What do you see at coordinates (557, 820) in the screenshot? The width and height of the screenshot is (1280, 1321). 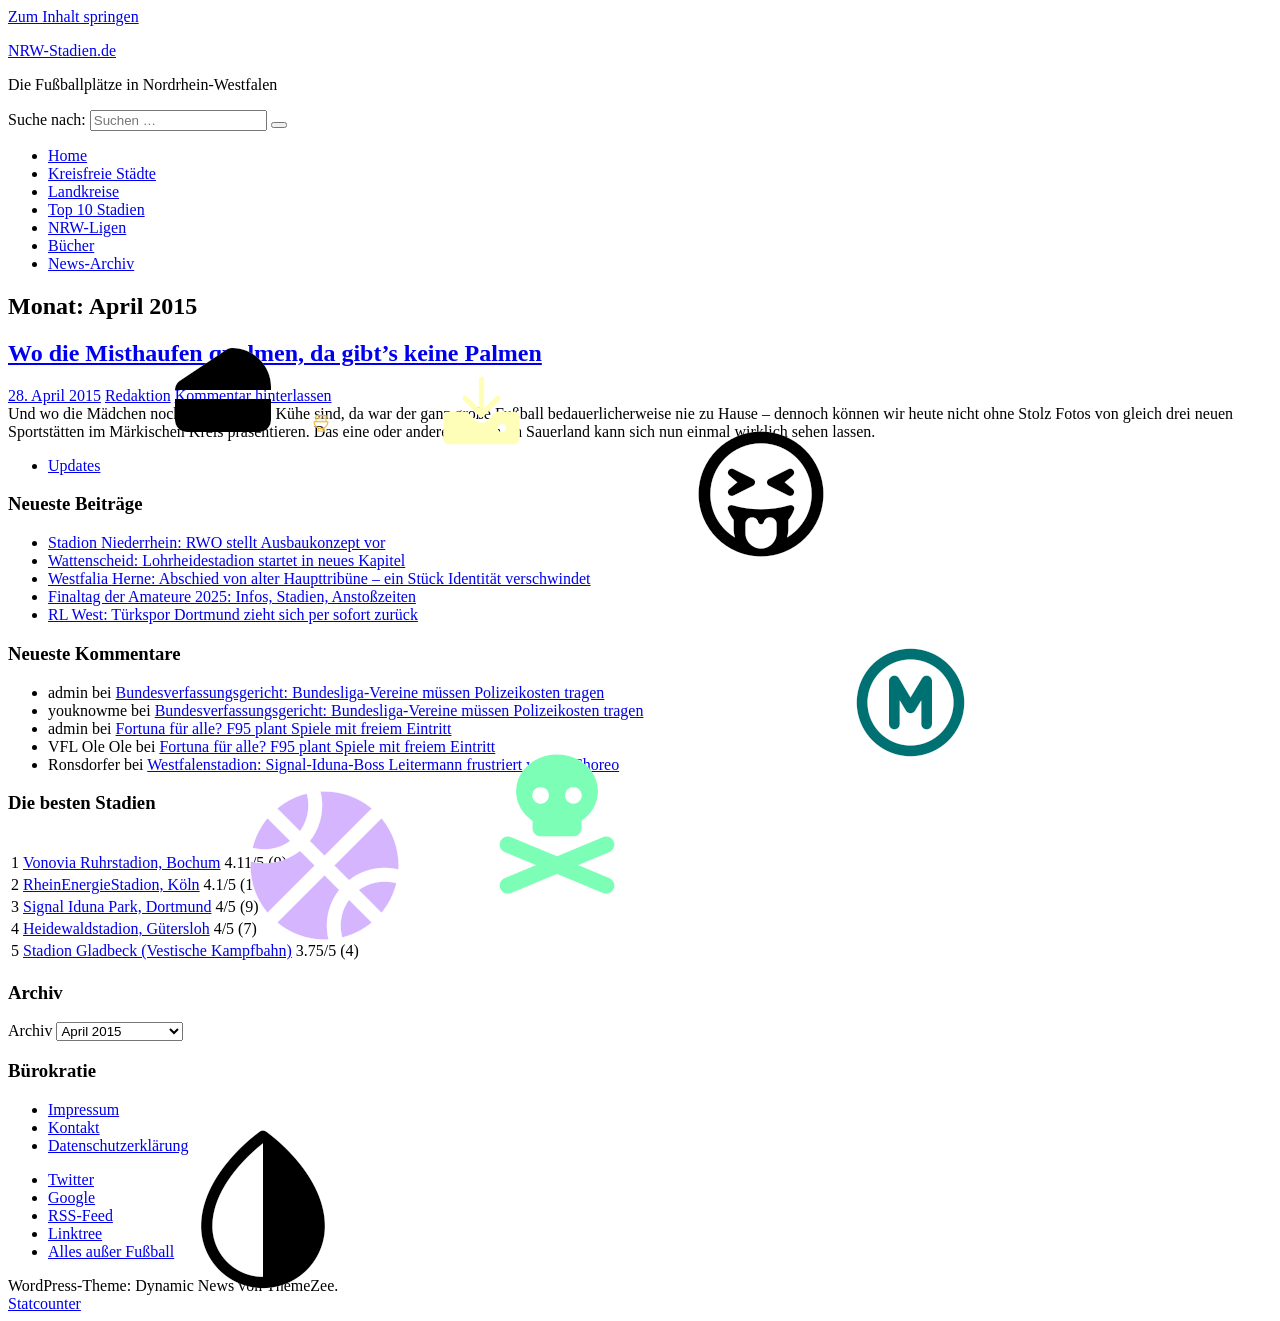 I see `indicates dangerous or hazardous content` at bounding box center [557, 820].